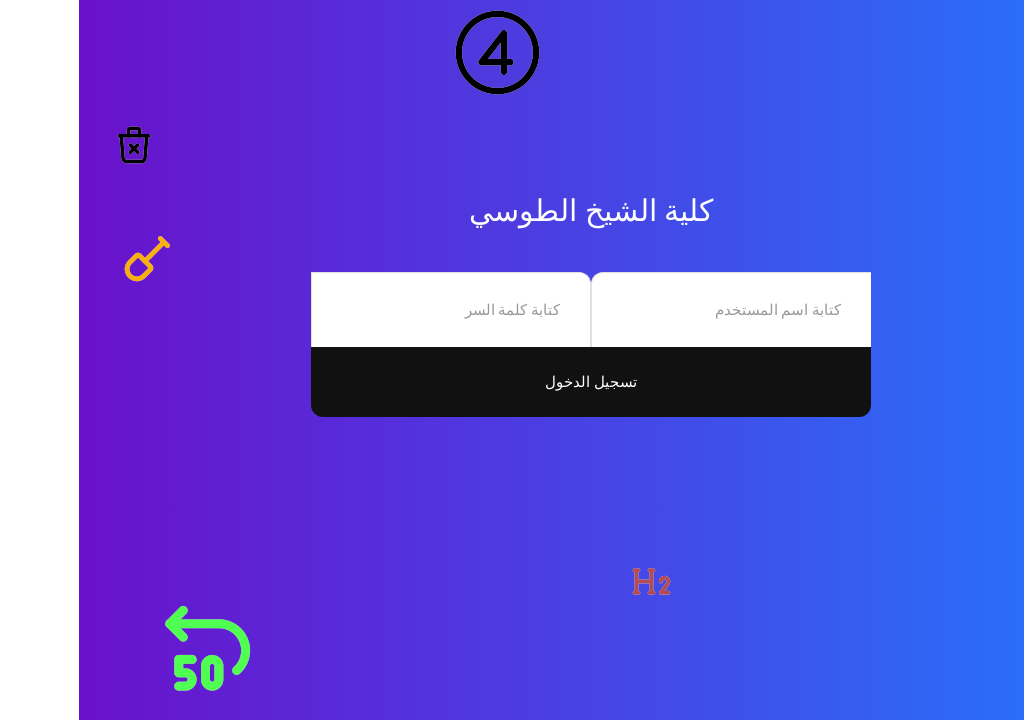  What do you see at coordinates (651, 581) in the screenshot?
I see `format text as heading level 2` at bounding box center [651, 581].